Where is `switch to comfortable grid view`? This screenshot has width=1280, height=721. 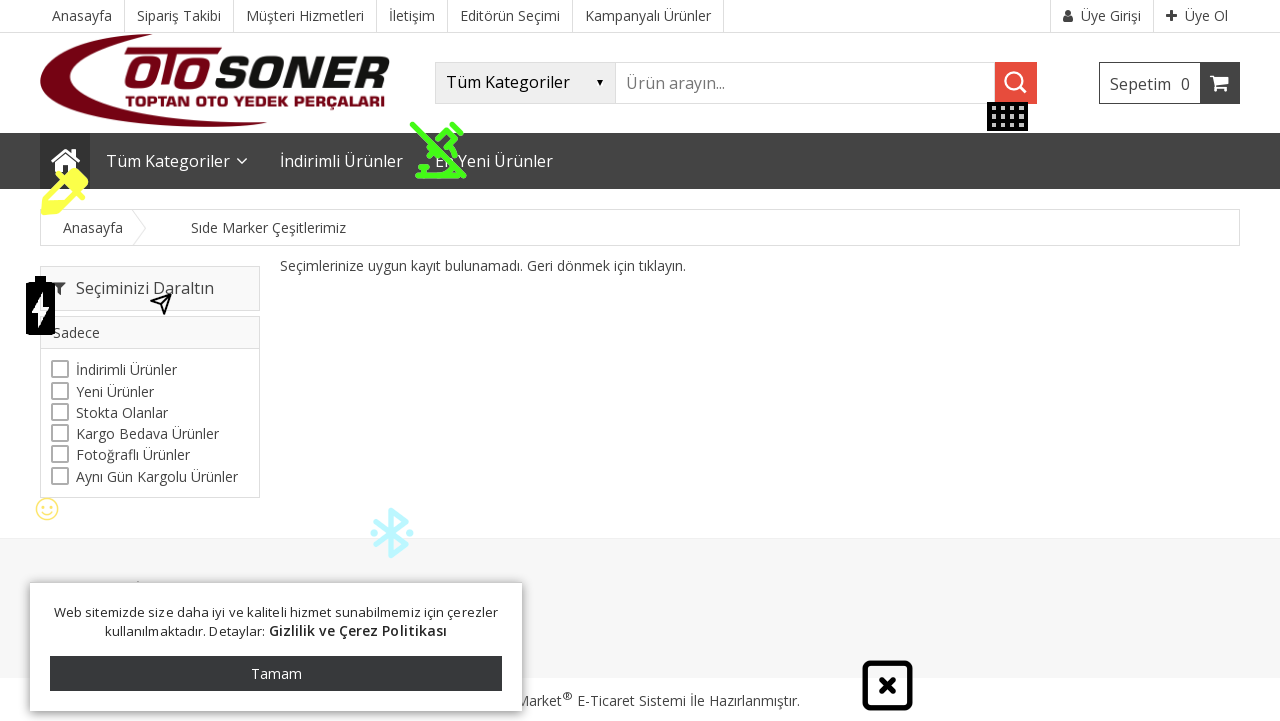
switch to comfortable grid view is located at coordinates (1006, 116).